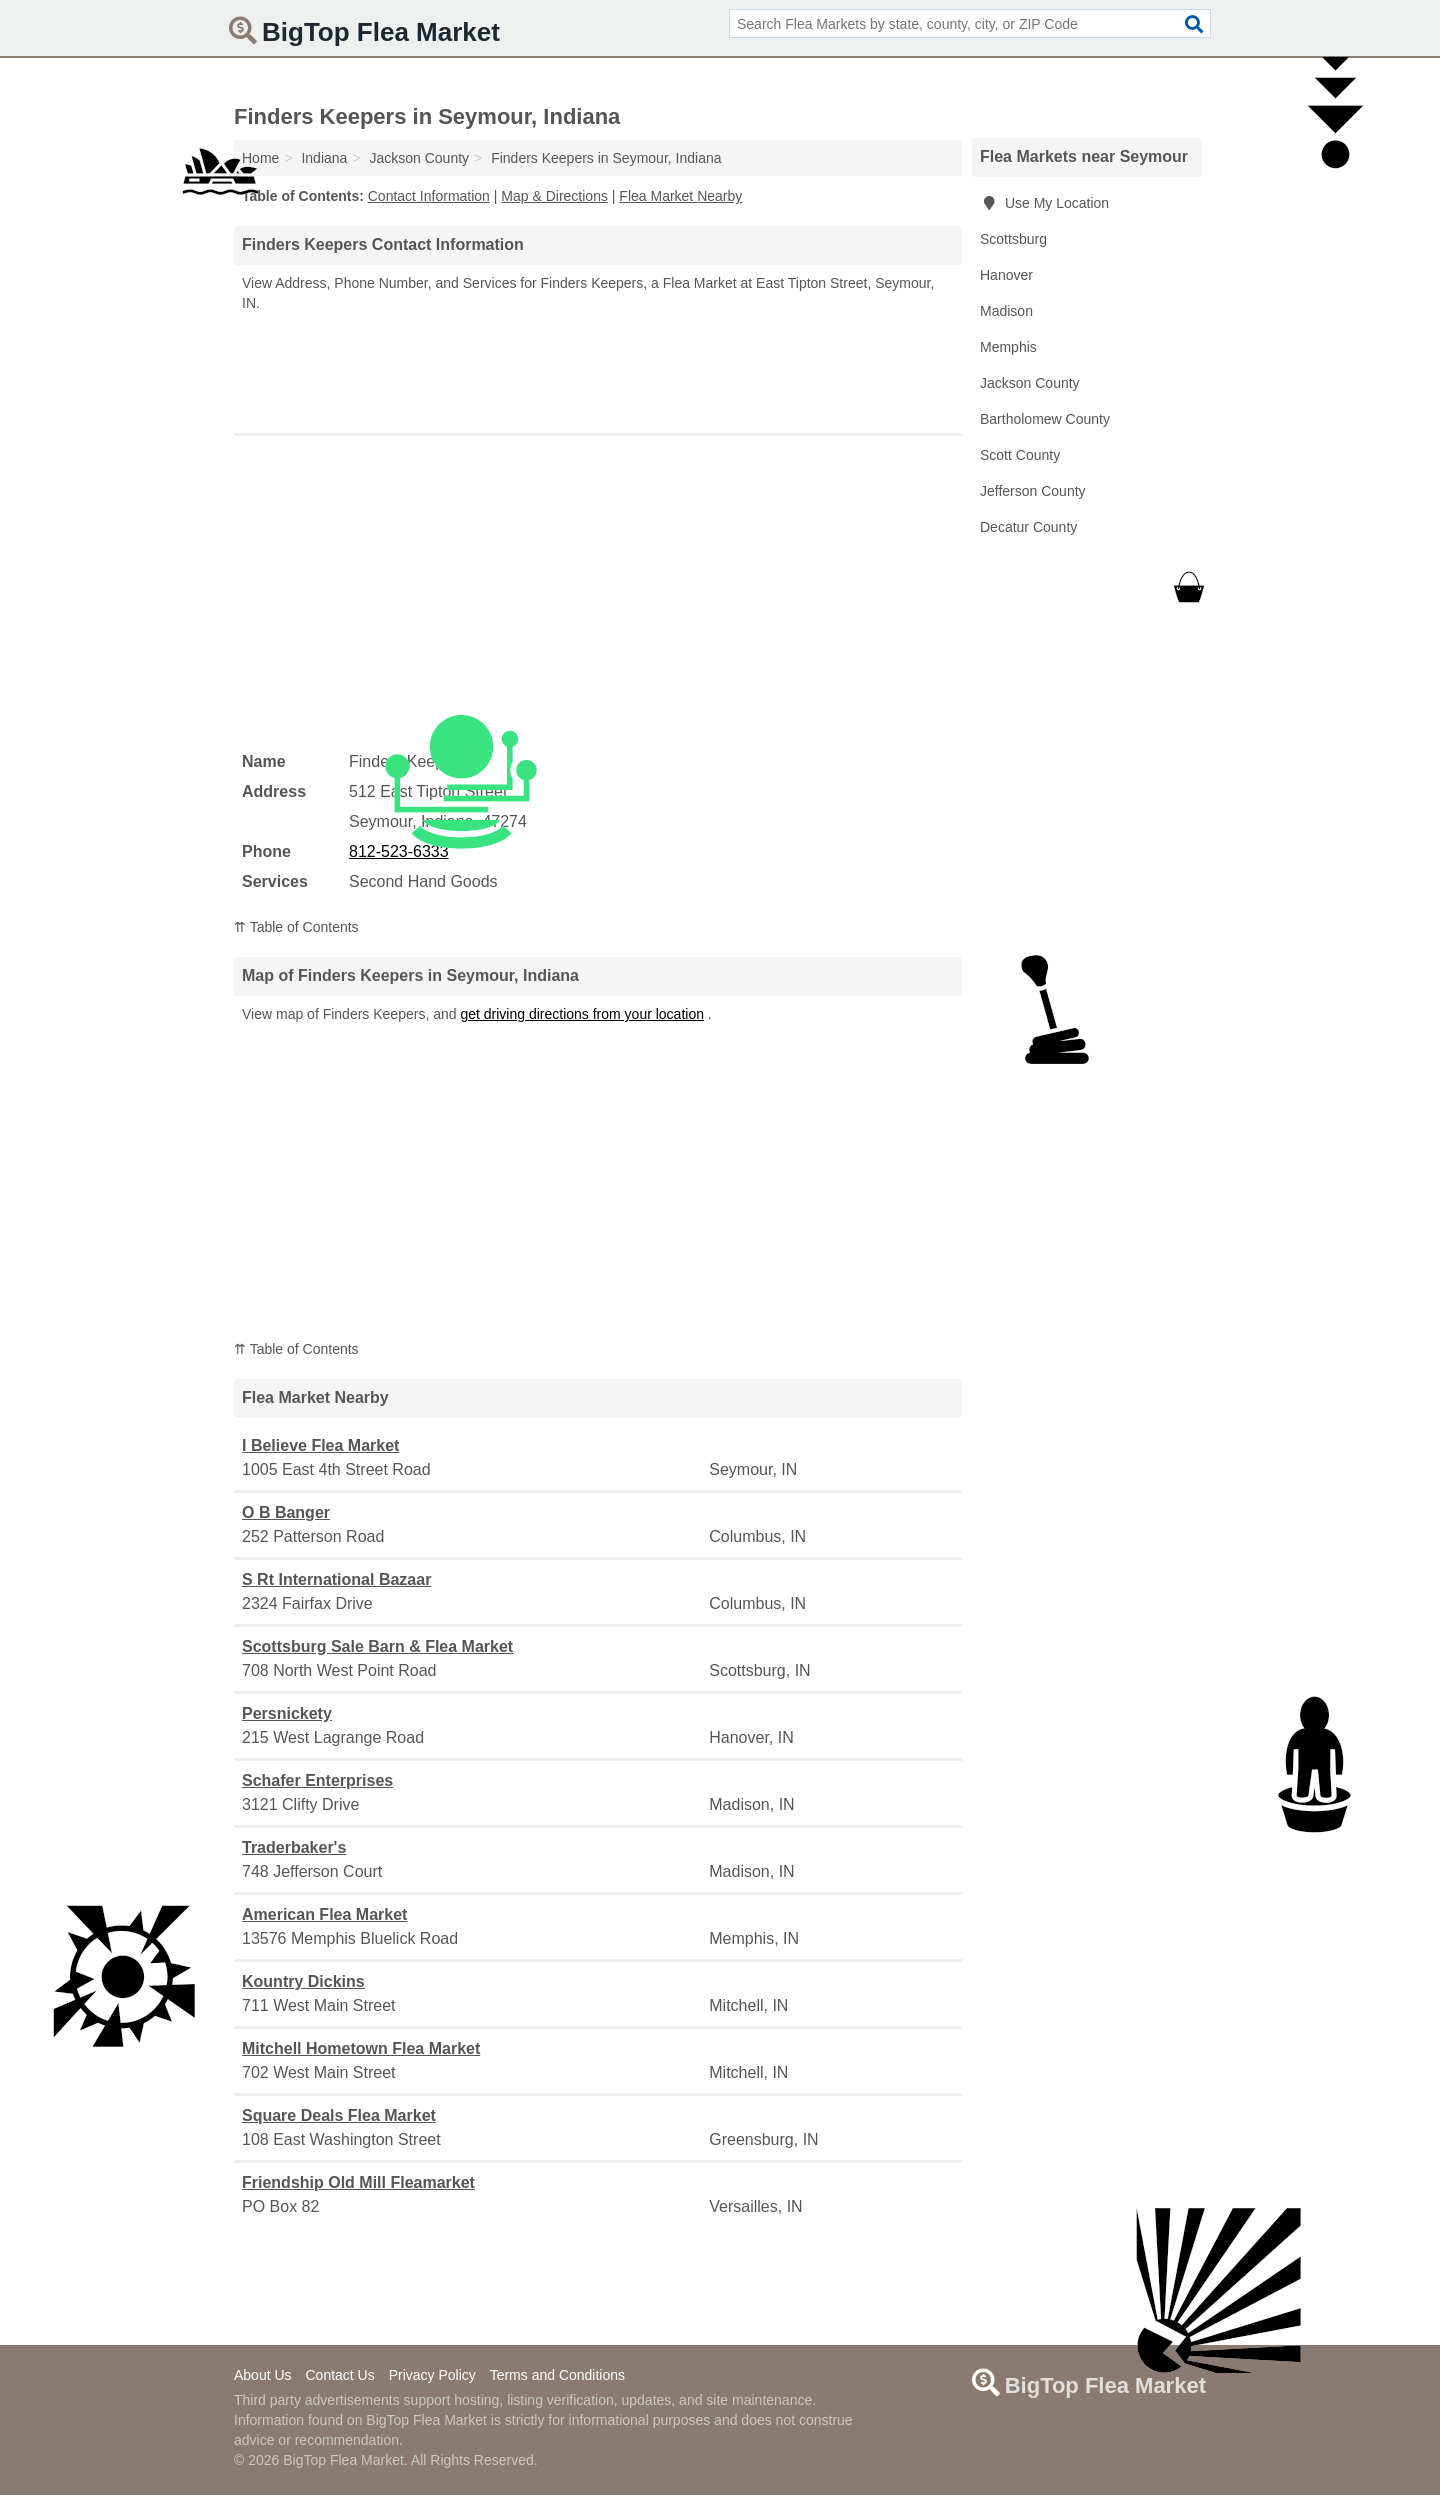 This screenshot has height=2495, width=1440. I want to click on indicates explosive or hazardous materials, so click(1218, 2291).